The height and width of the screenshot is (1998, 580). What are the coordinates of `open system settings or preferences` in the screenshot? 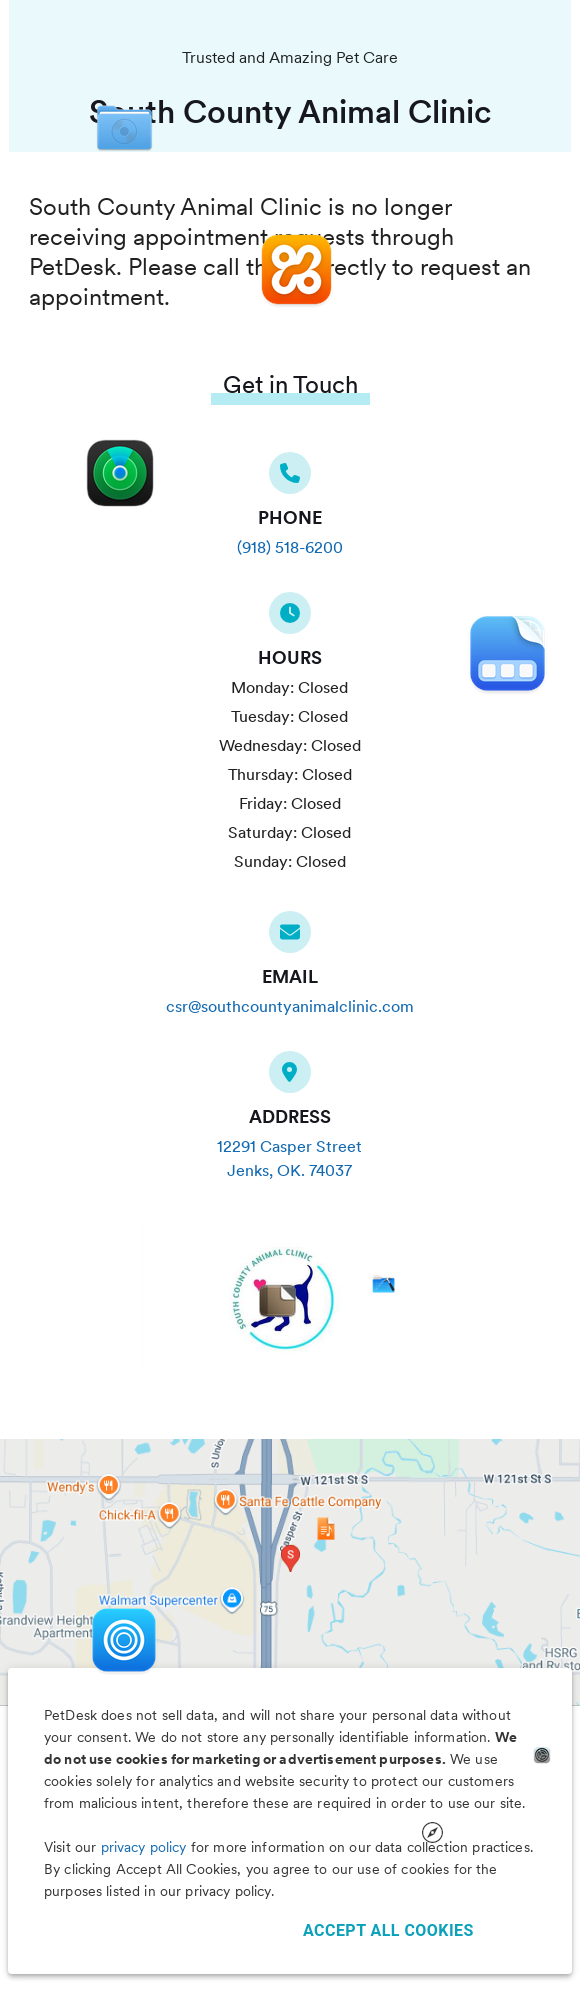 It's located at (542, 1755).